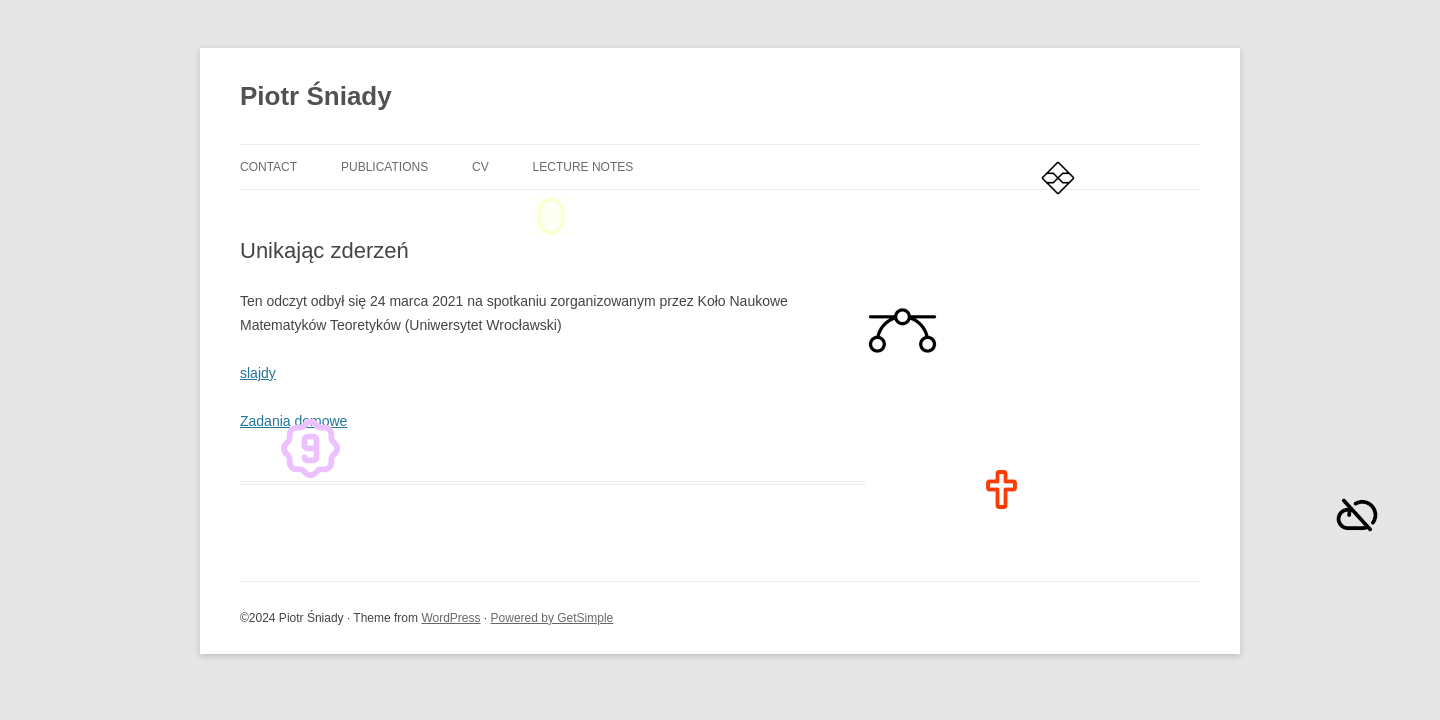 The image size is (1440, 720). I want to click on indicates rank or position number 9, so click(310, 448).